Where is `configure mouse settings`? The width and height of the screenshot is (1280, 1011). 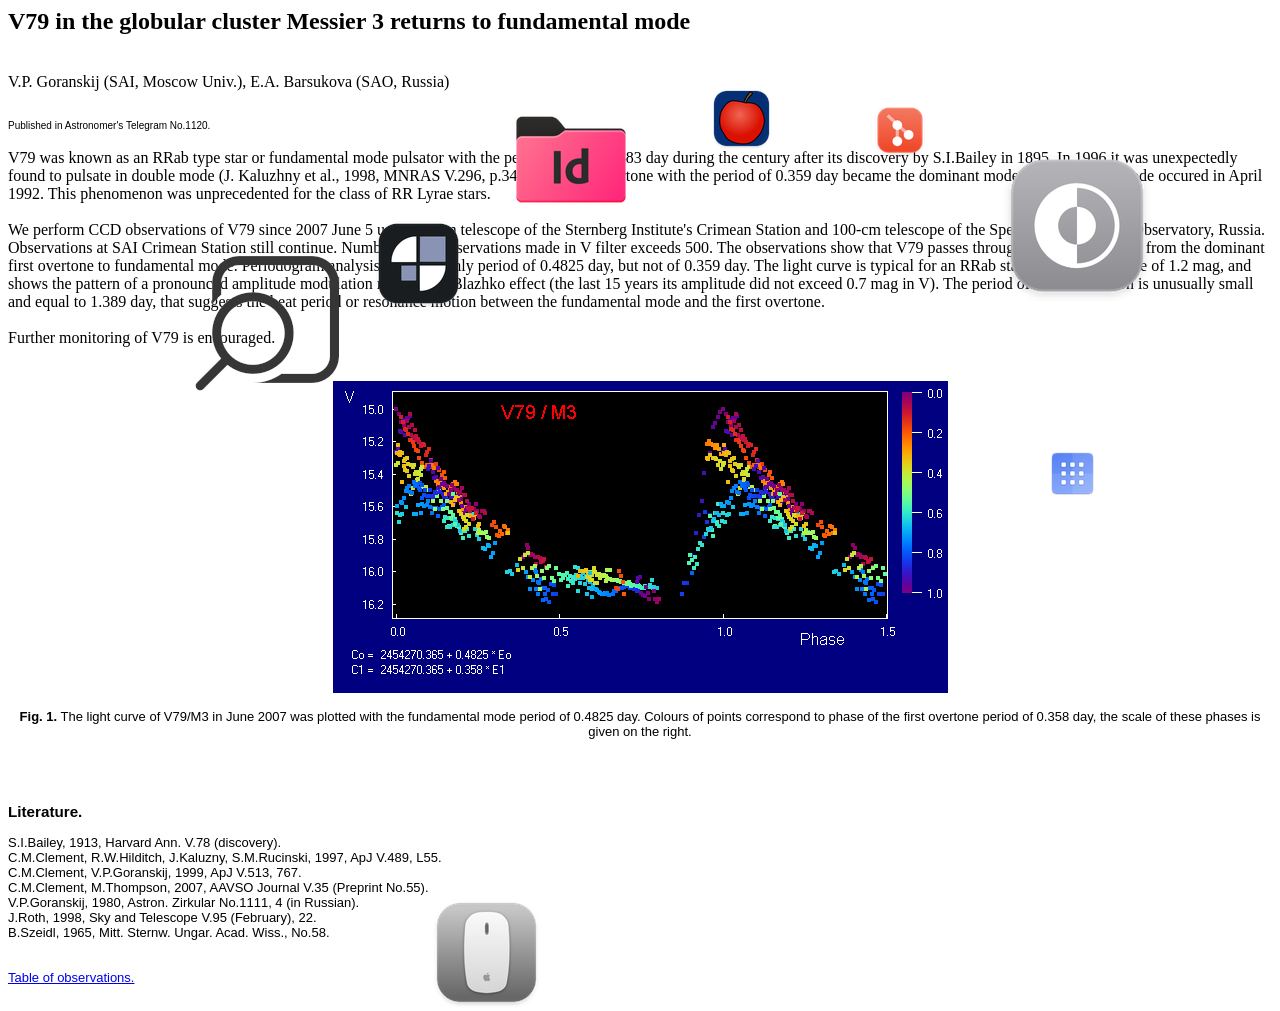 configure mouse settings is located at coordinates (486, 952).